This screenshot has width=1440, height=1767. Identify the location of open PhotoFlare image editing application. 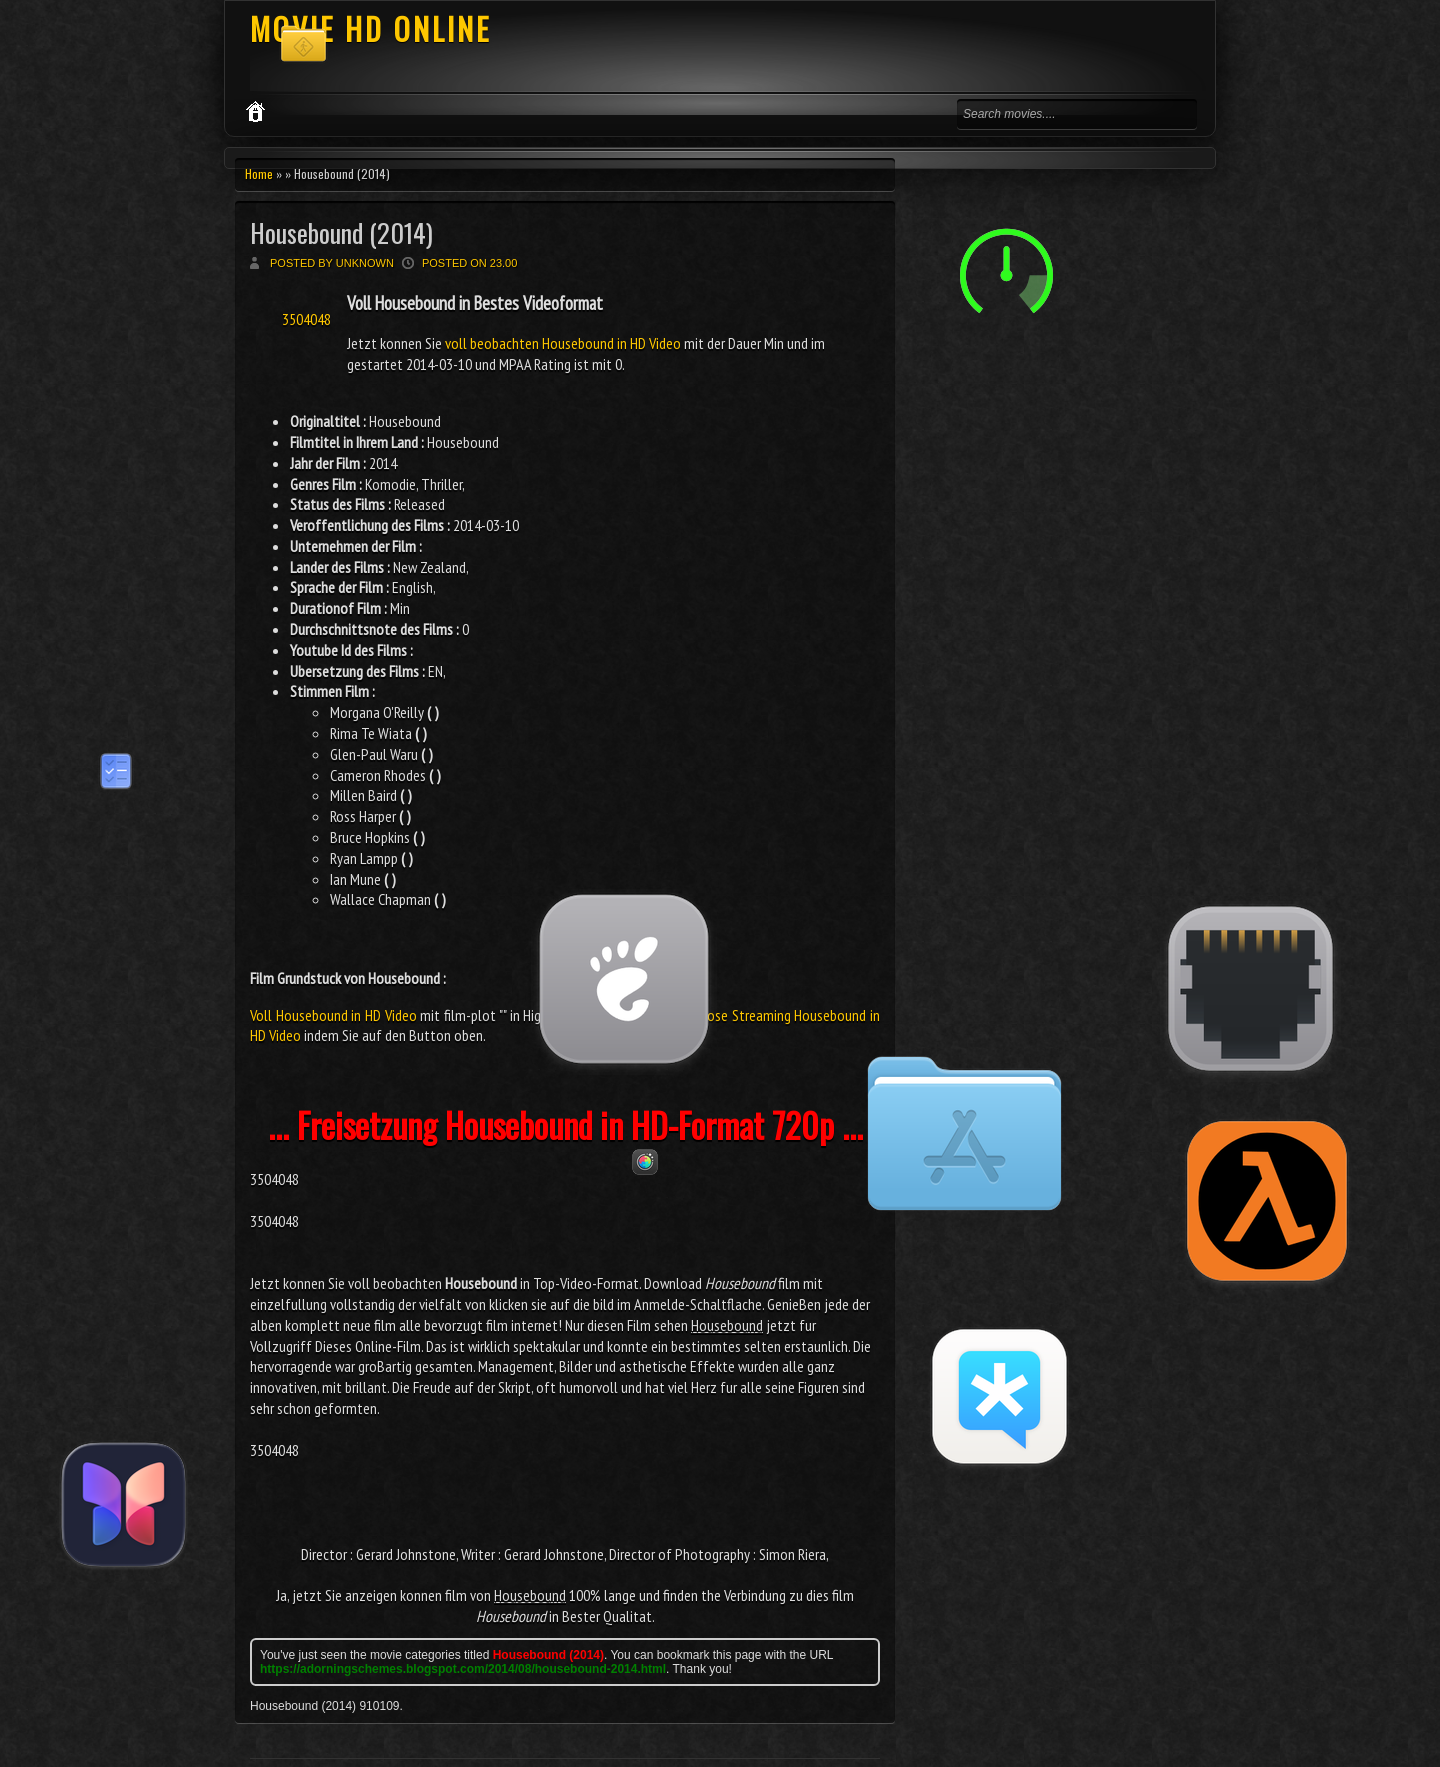
(645, 1162).